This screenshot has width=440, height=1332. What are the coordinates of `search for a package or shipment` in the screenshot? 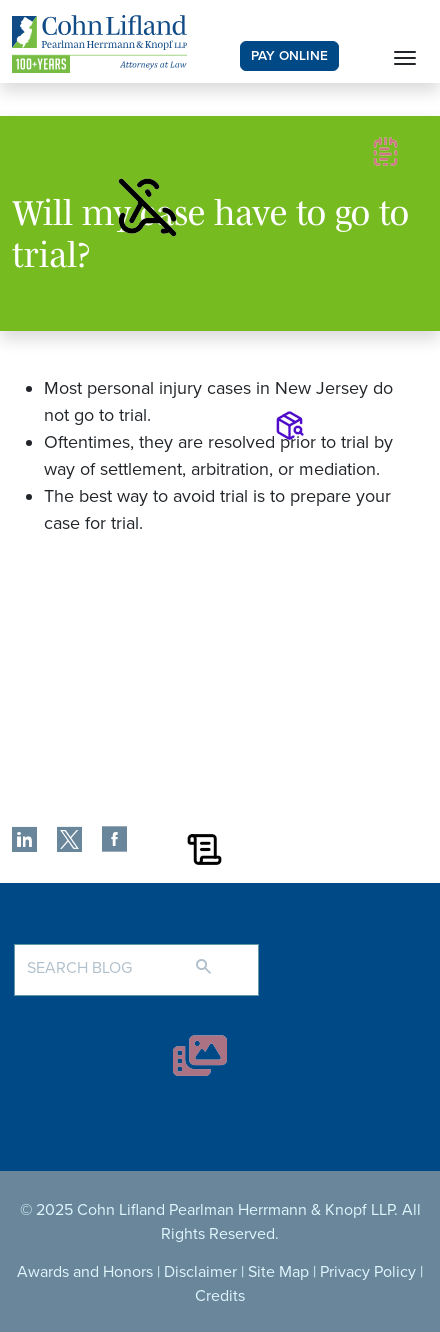 It's located at (289, 425).